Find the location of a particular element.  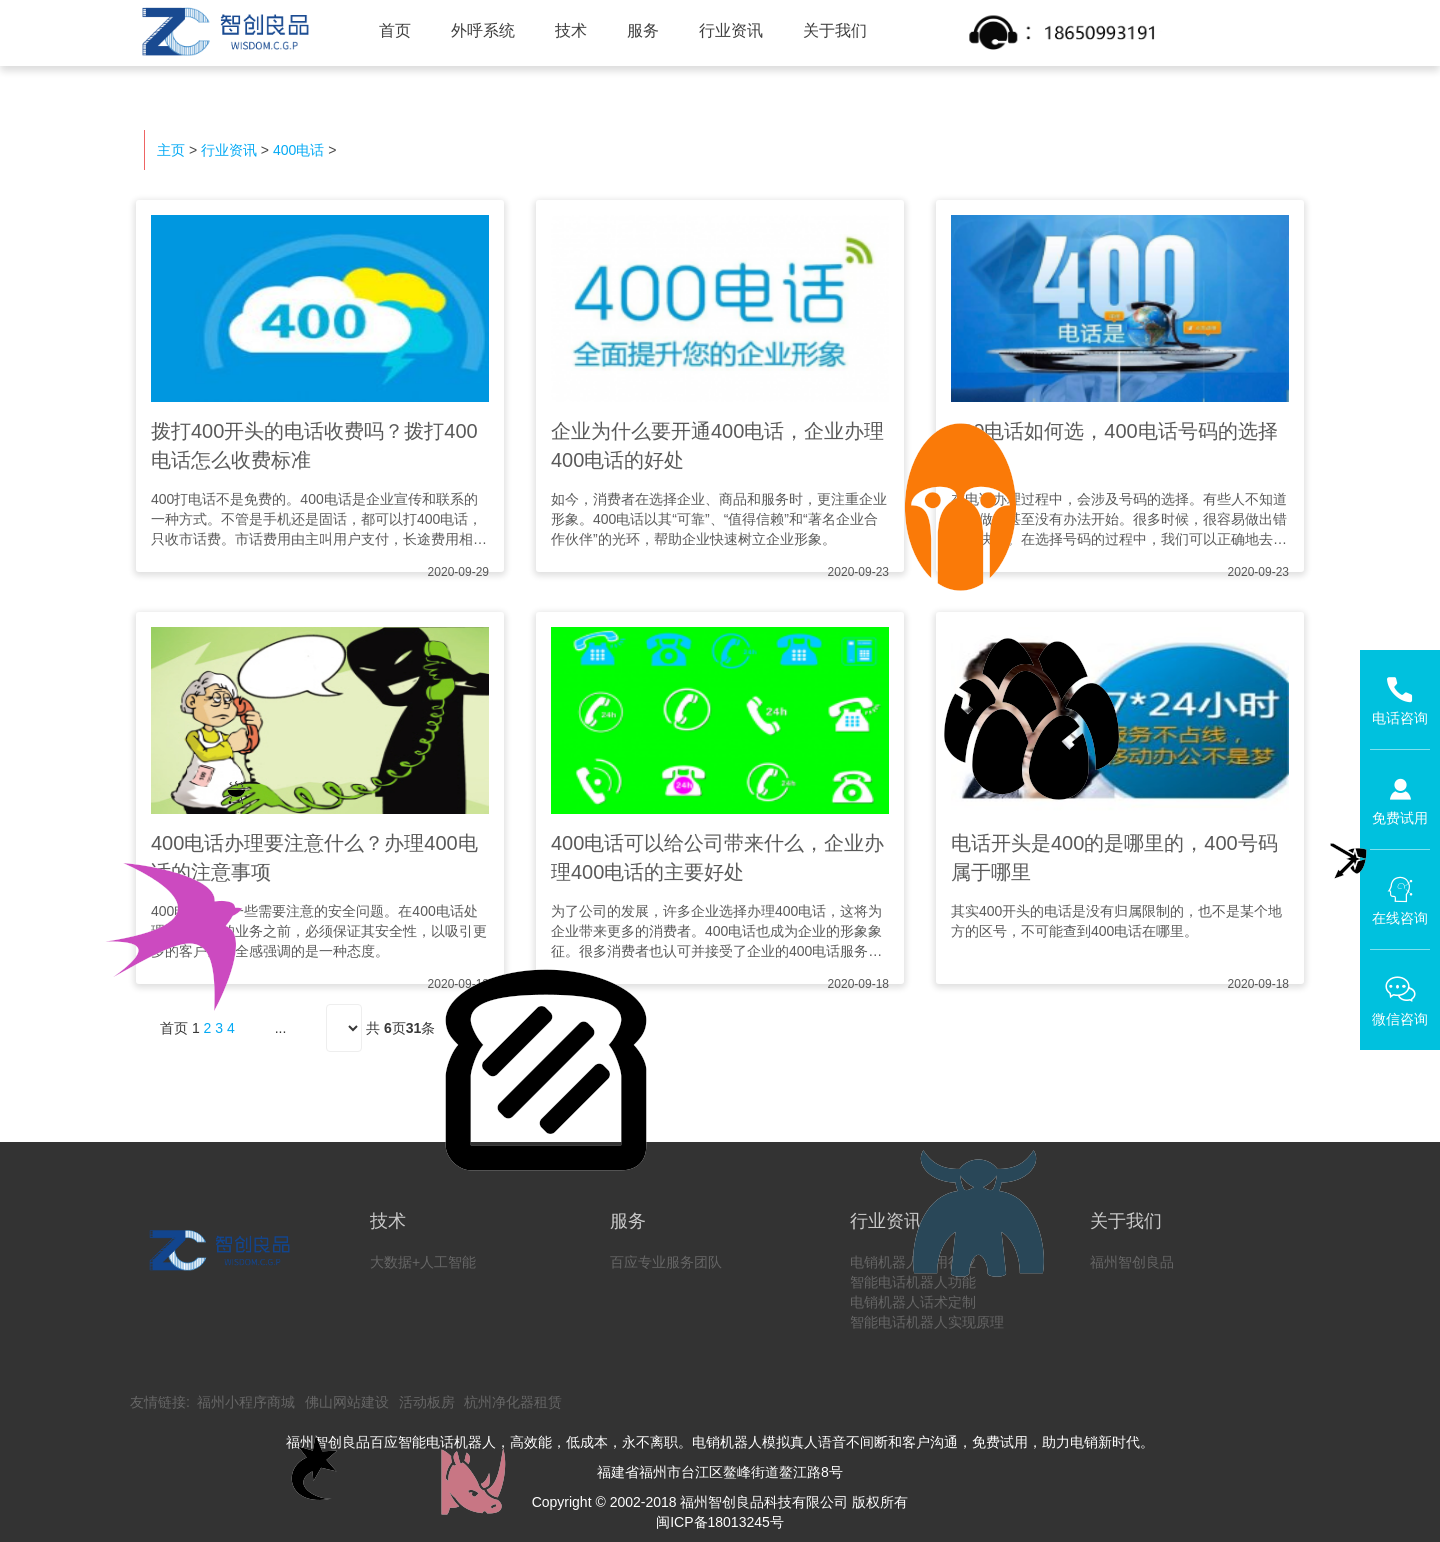

toast or burn food item in a cooking game is located at coordinates (546, 1070).